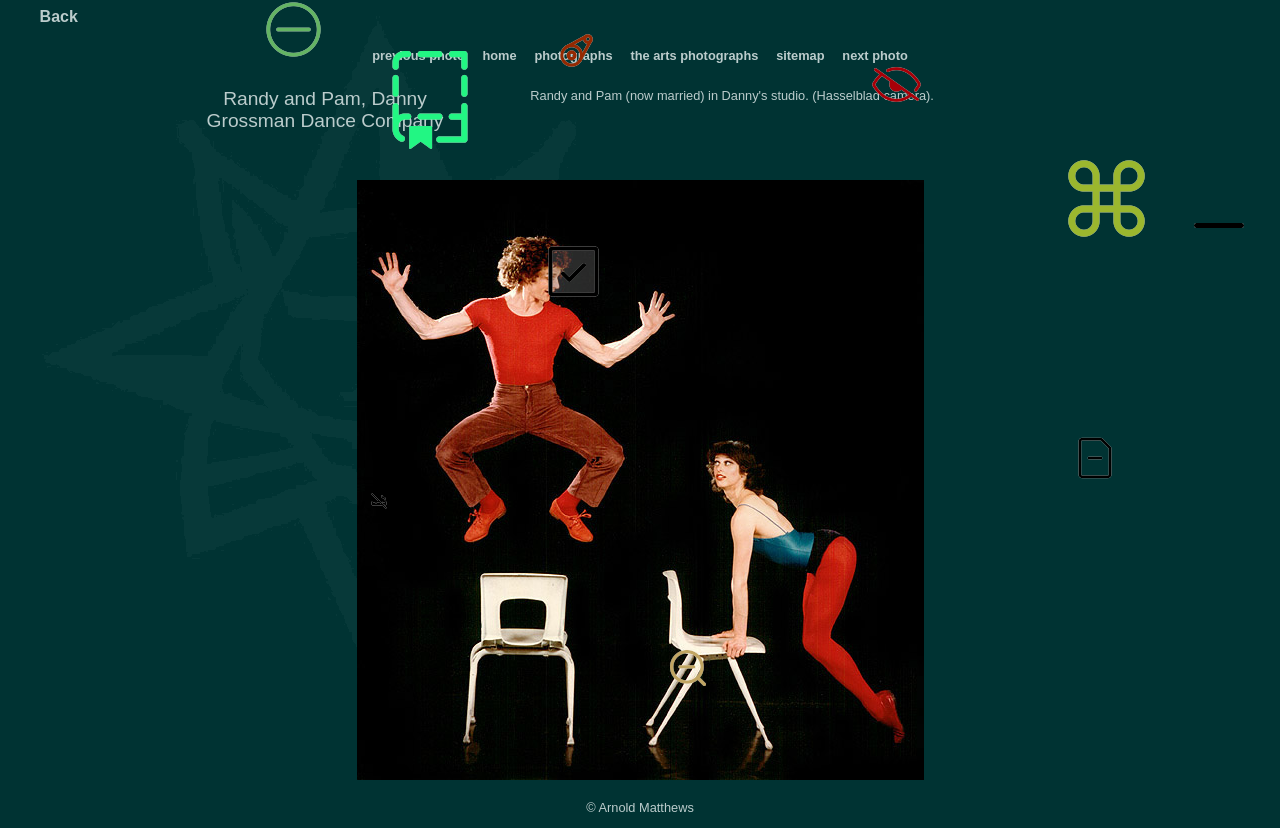  I want to click on collapse or minimize a section, so click(1219, 223).